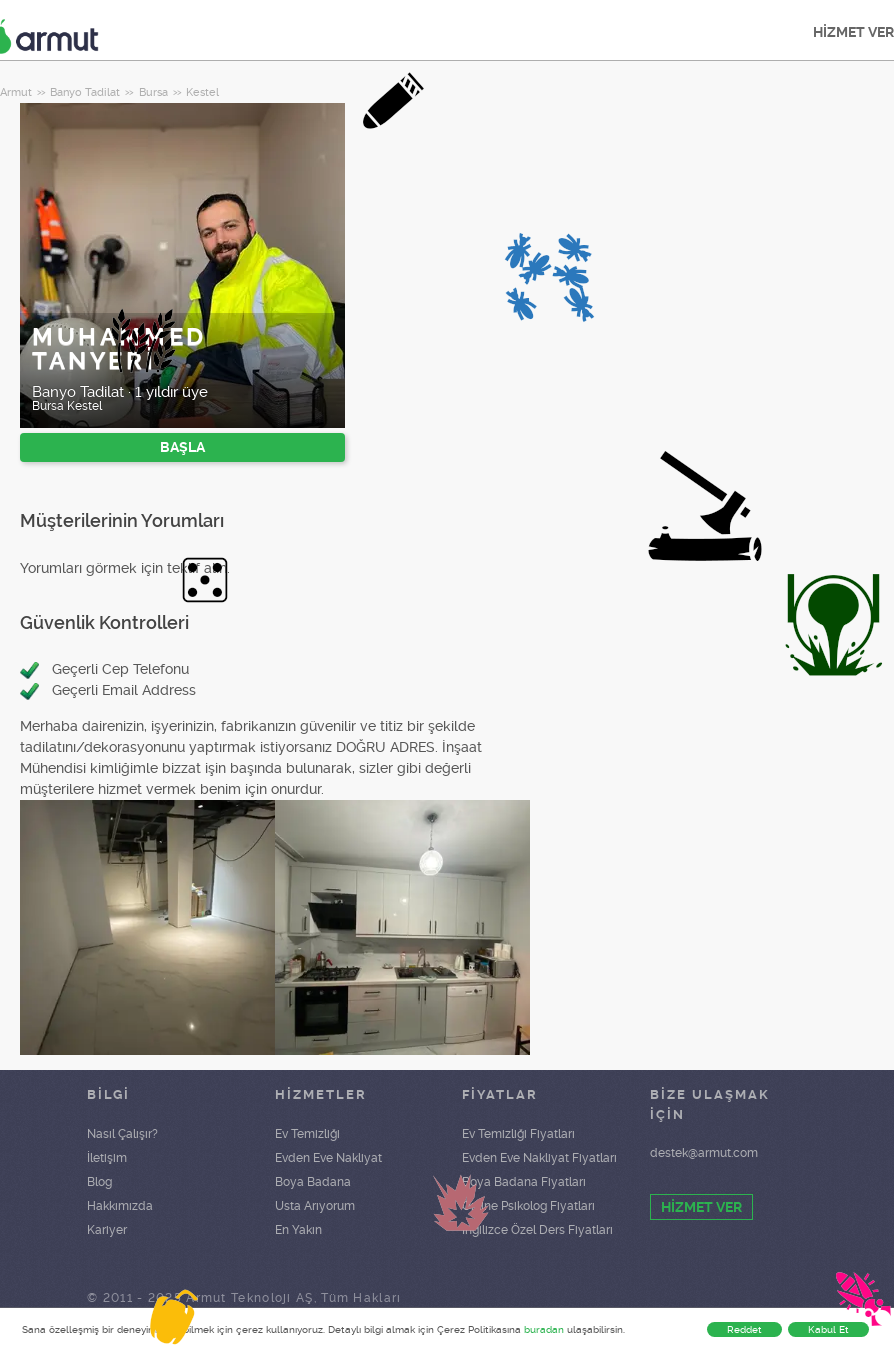 The height and width of the screenshot is (1354, 894). I want to click on select bell pepper ingredient in a cooking game, so click(174, 1317).